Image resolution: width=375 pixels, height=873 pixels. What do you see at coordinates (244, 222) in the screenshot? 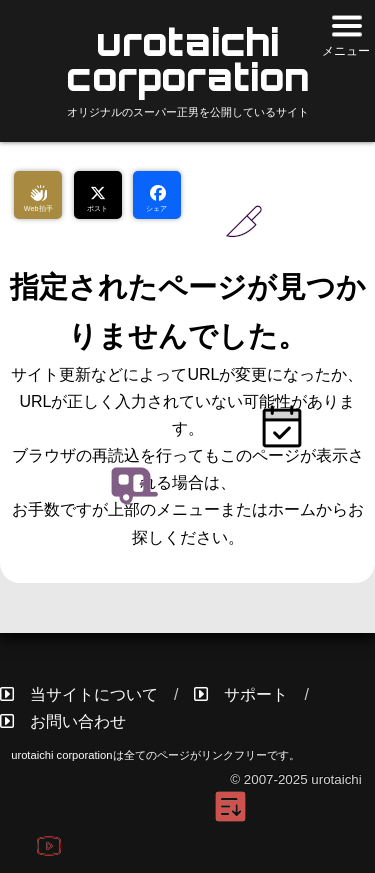
I see `access kitchen or cooking tools` at bounding box center [244, 222].